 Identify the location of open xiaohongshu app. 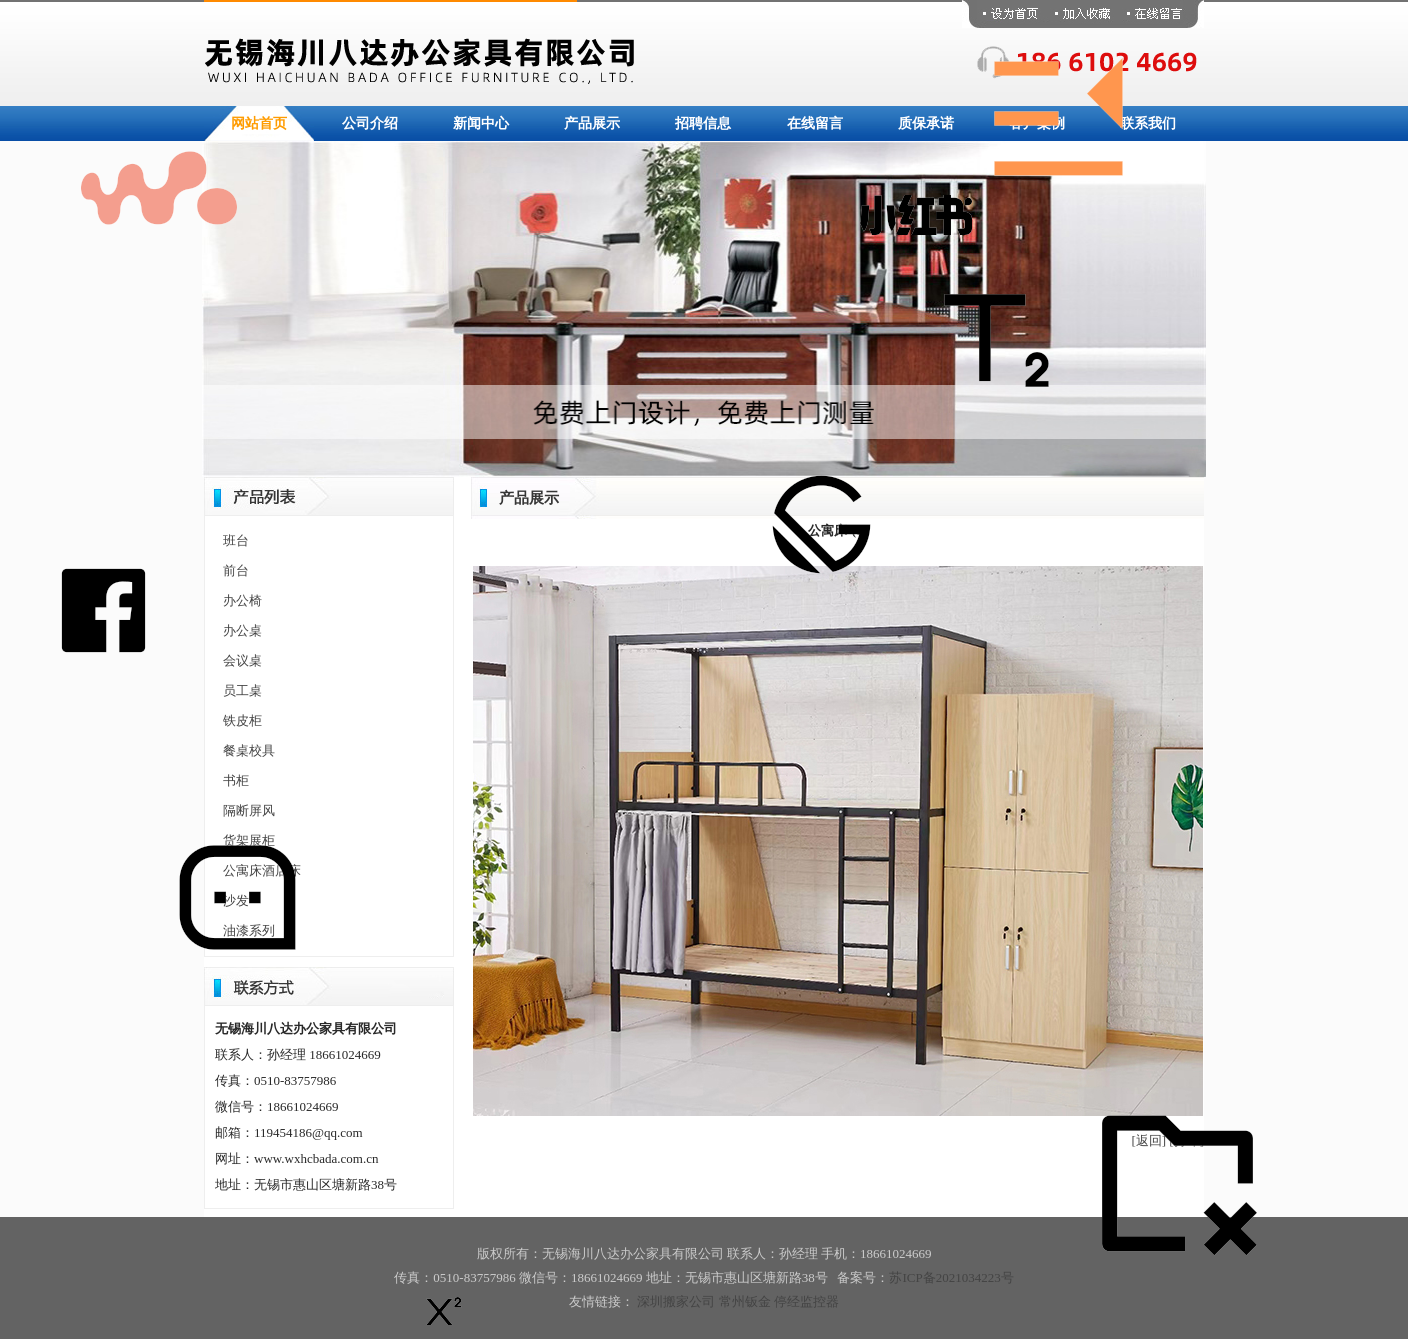
(916, 215).